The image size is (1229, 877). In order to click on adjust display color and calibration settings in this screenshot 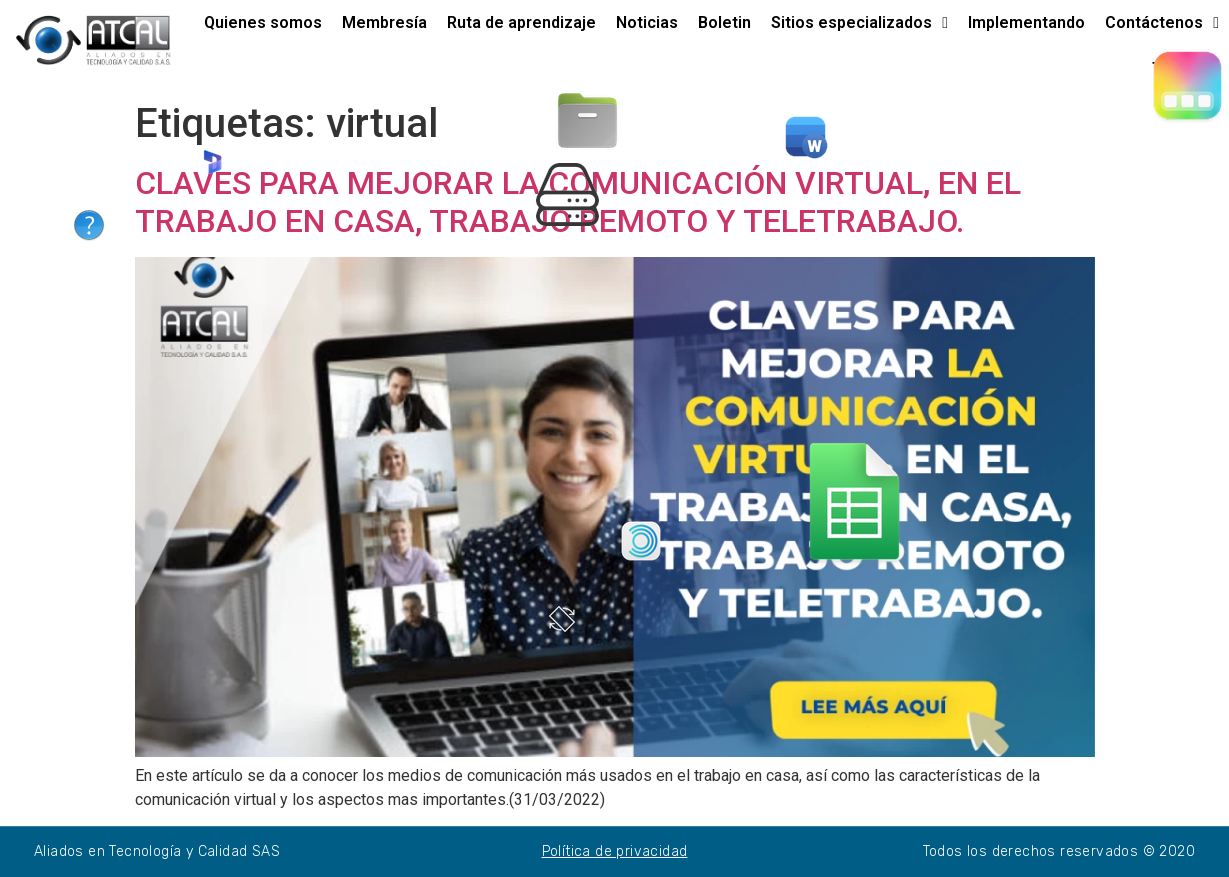, I will do `click(1187, 85)`.